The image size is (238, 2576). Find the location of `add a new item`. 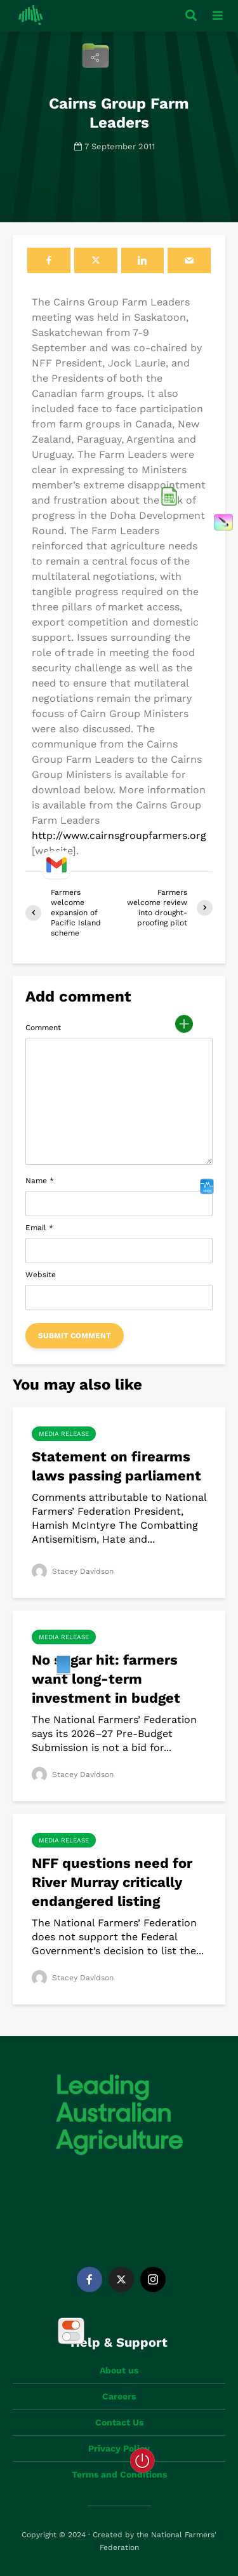

add a new item is located at coordinates (184, 1024).